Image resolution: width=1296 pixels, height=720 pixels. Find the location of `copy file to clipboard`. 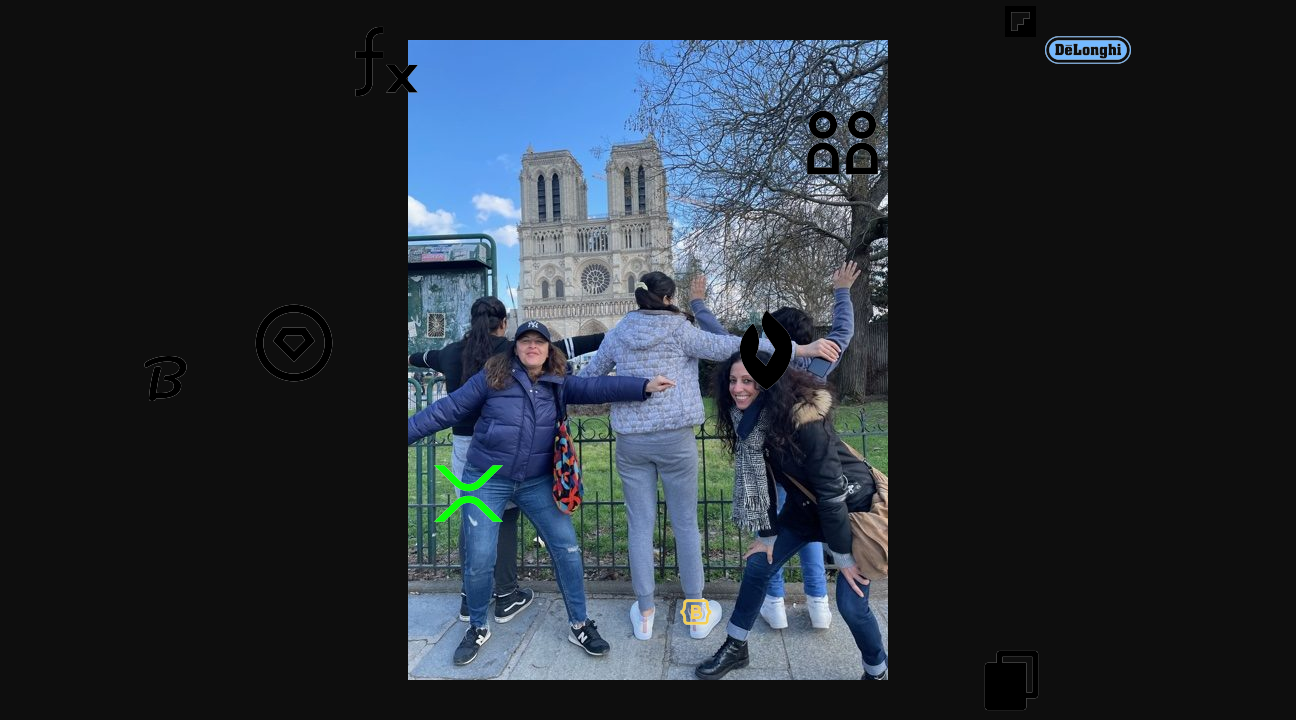

copy file to clipboard is located at coordinates (1011, 680).